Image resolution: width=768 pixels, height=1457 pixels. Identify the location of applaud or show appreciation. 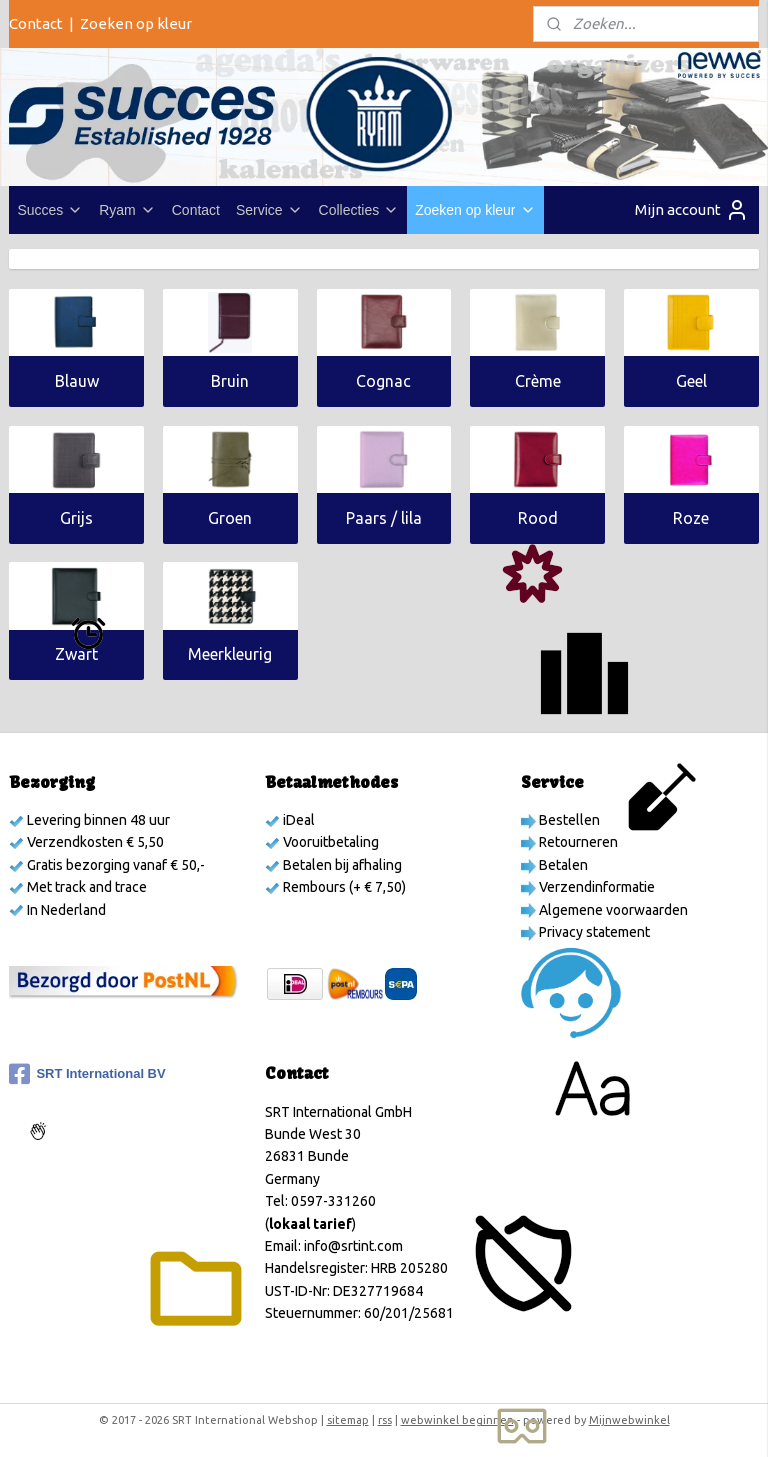
(38, 1131).